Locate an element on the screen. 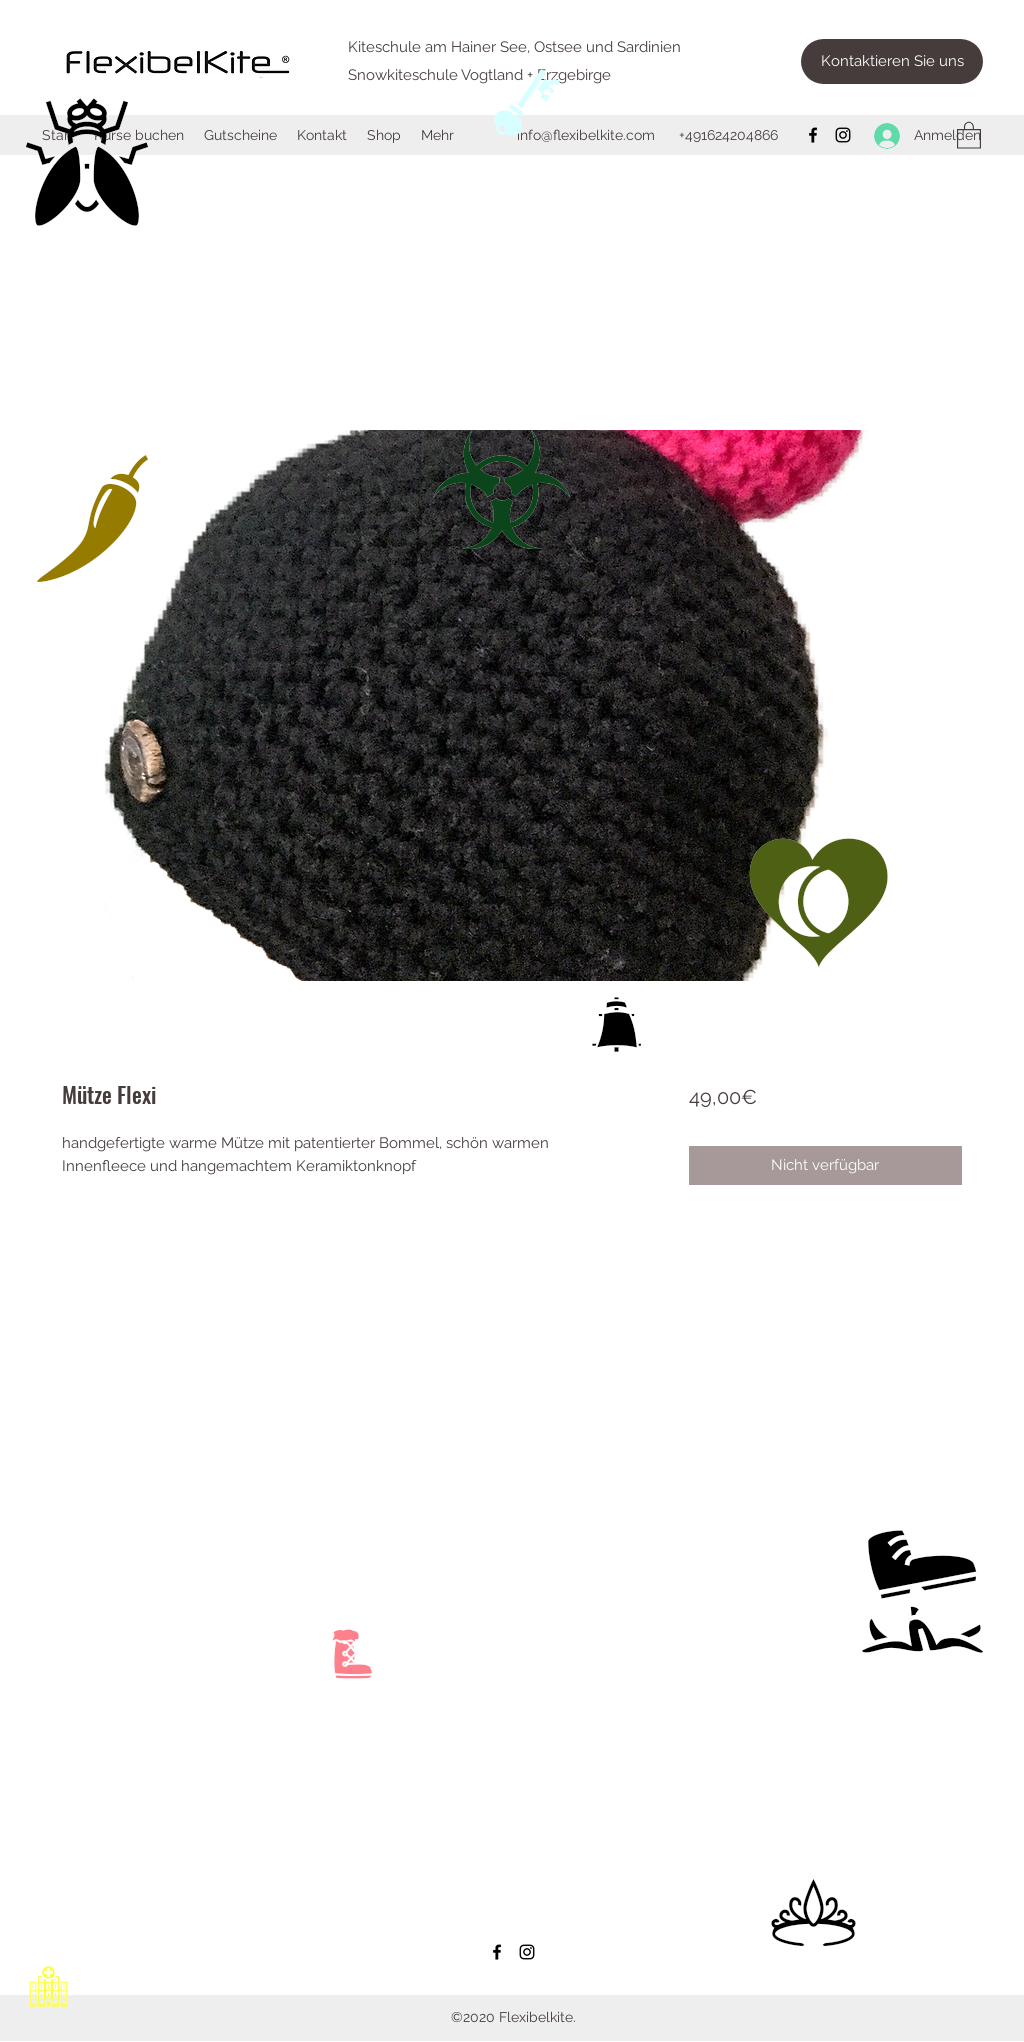  find nearby hospitals or medical facilities is located at coordinates (48, 1986).